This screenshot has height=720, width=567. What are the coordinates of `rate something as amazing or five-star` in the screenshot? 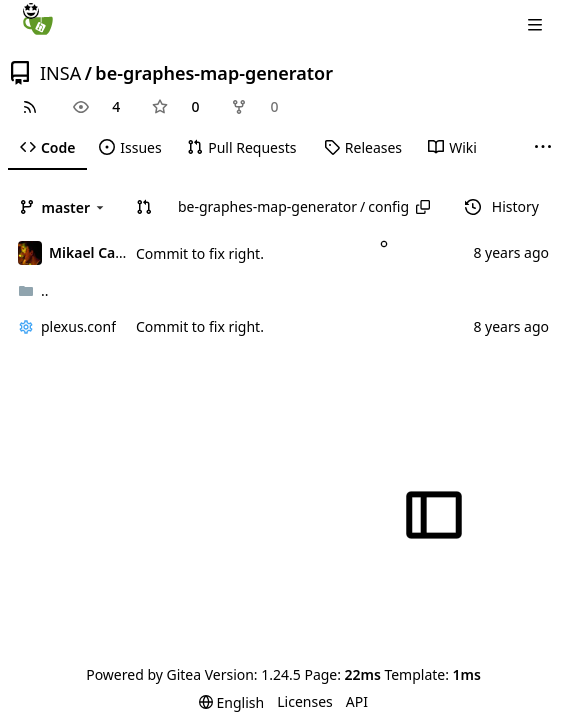 It's located at (31, 11).